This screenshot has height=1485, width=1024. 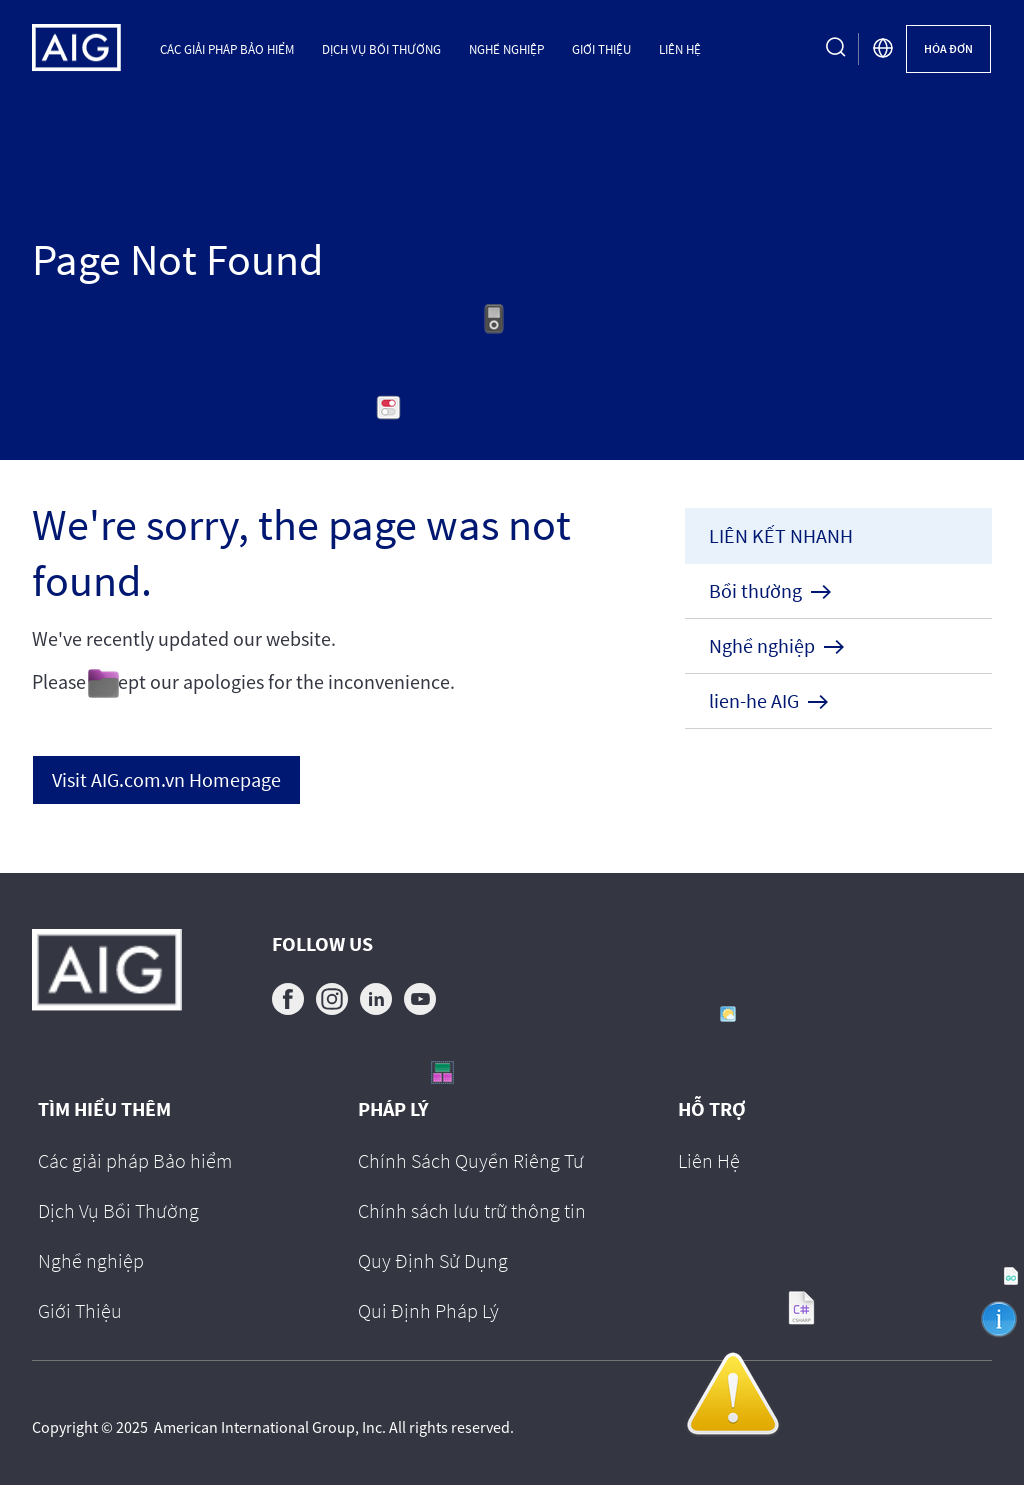 What do you see at coordinates (103, 683) in the screenshot?
I see `an open folder in the file system` at bounding box center [103, 683].